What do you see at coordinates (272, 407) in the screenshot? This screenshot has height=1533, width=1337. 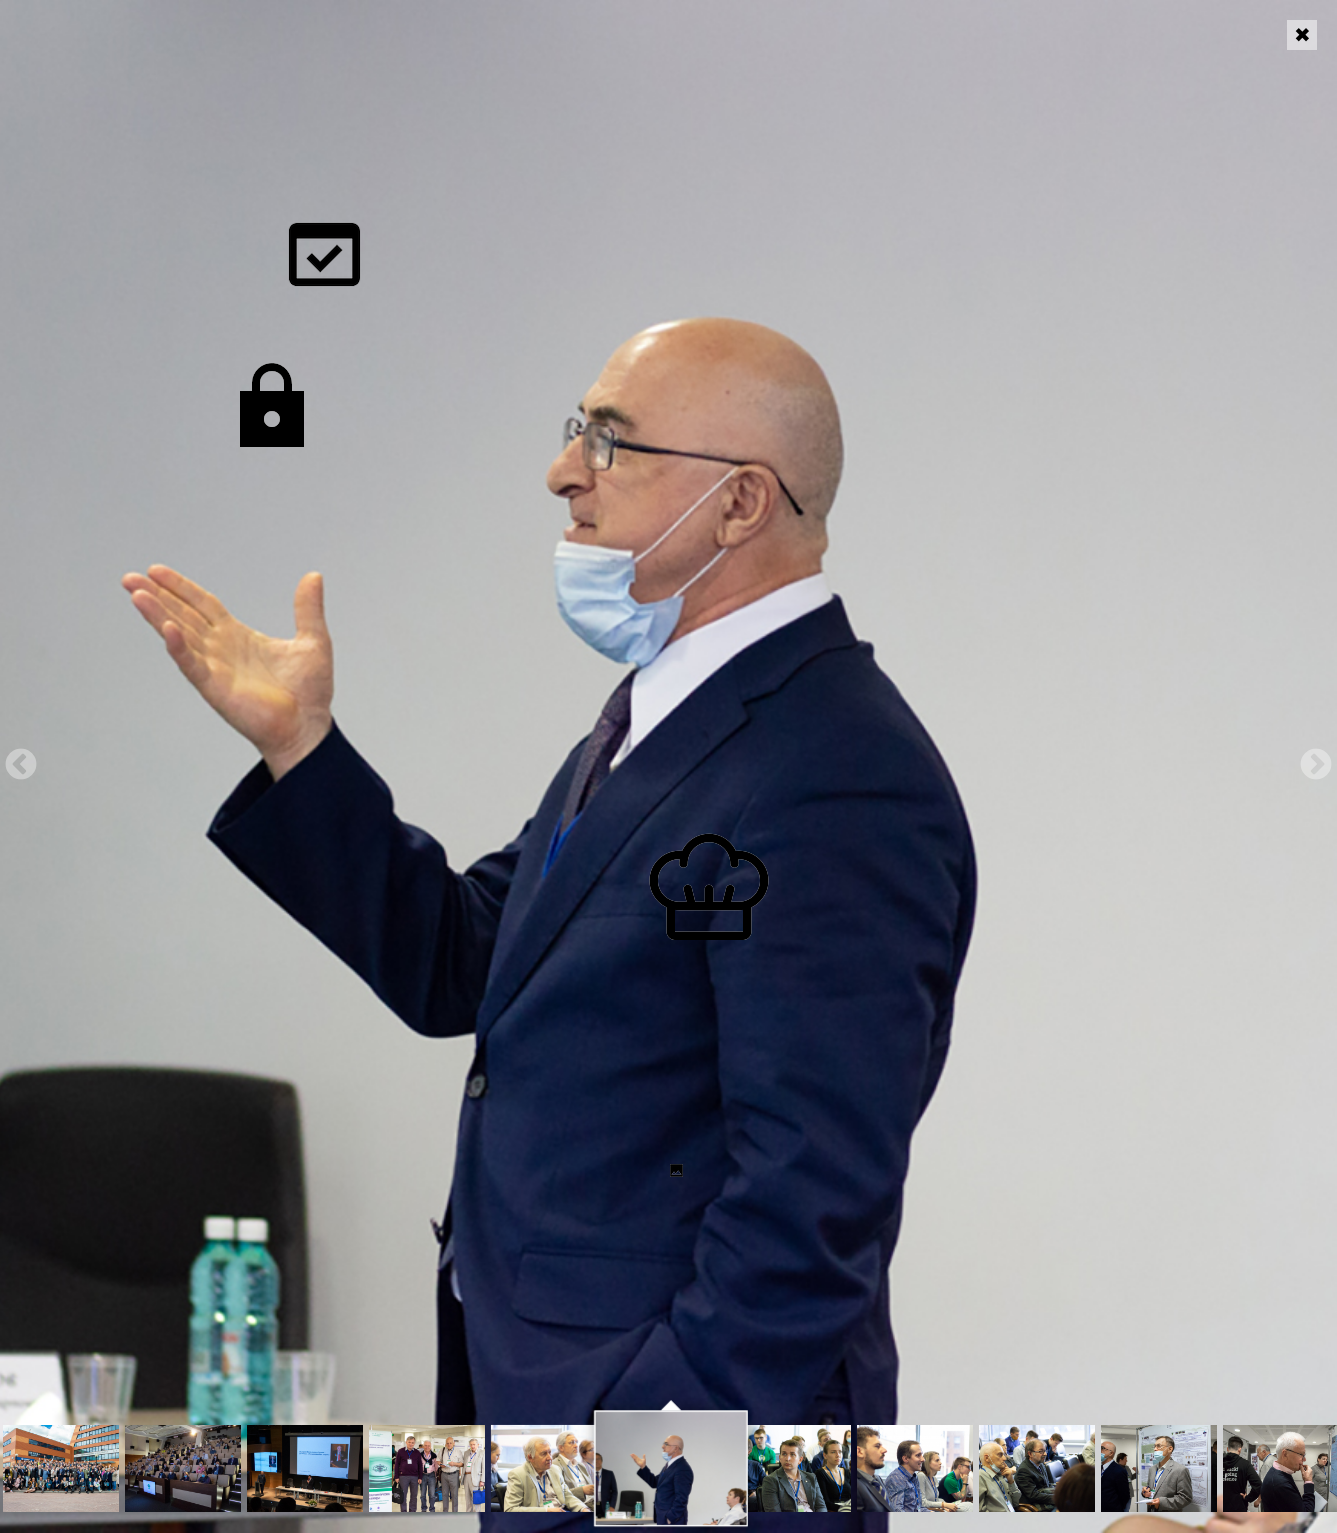 I see `indicates a secure connection` at bounding box center [272, 407].